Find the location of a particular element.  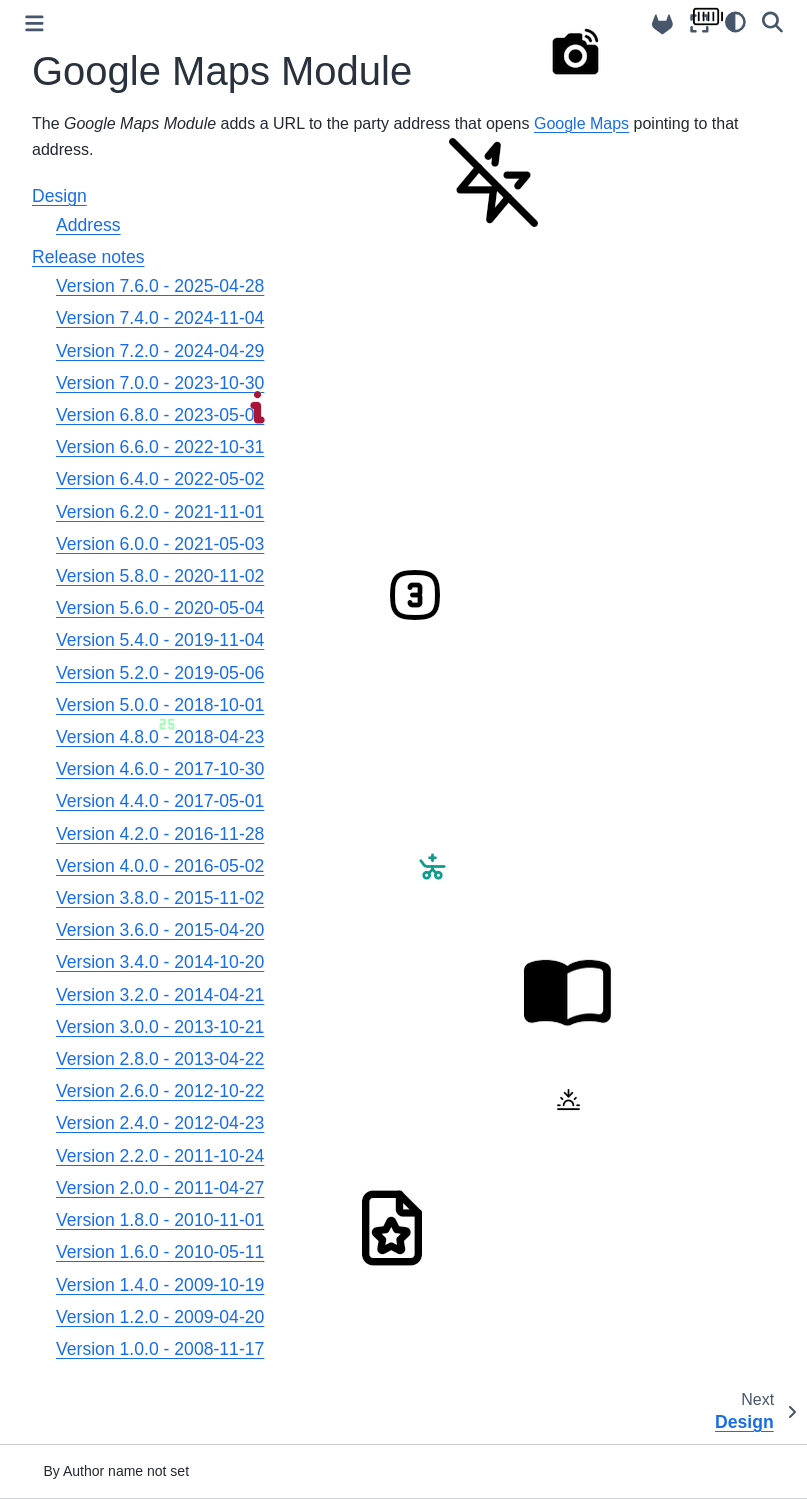

set display to evening or night mode is located at coordinates (568, 1099).